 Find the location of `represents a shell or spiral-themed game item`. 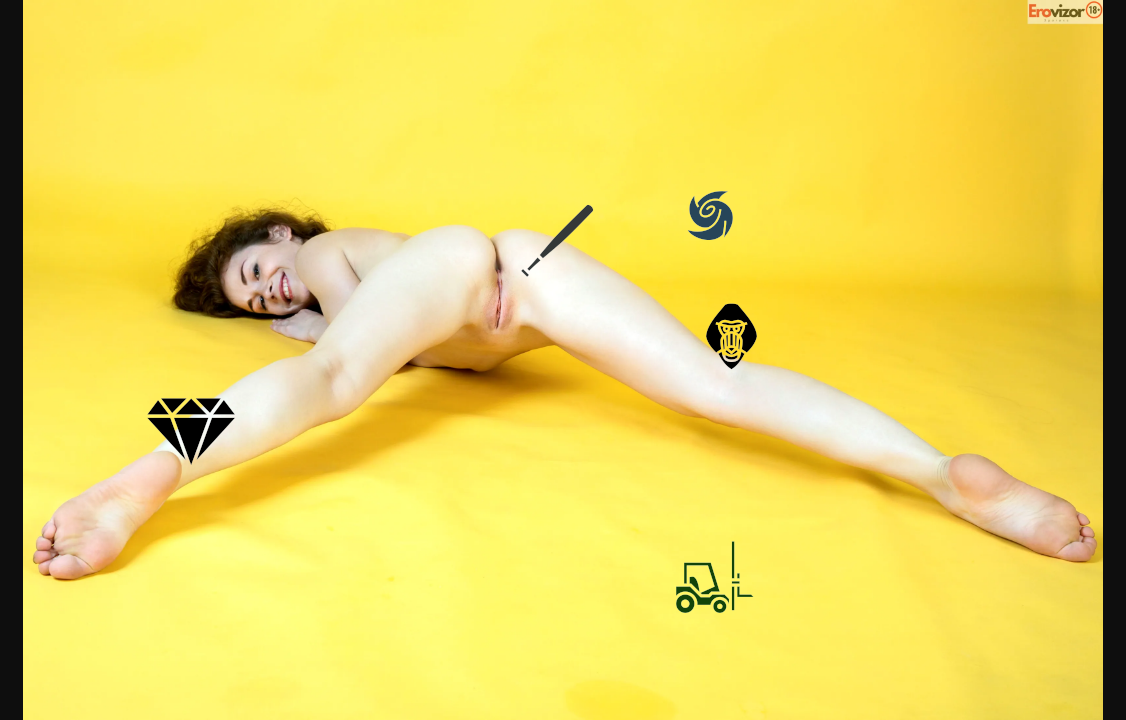

represents a shell or spiral-themed game item is located at coordinates (710, 215).